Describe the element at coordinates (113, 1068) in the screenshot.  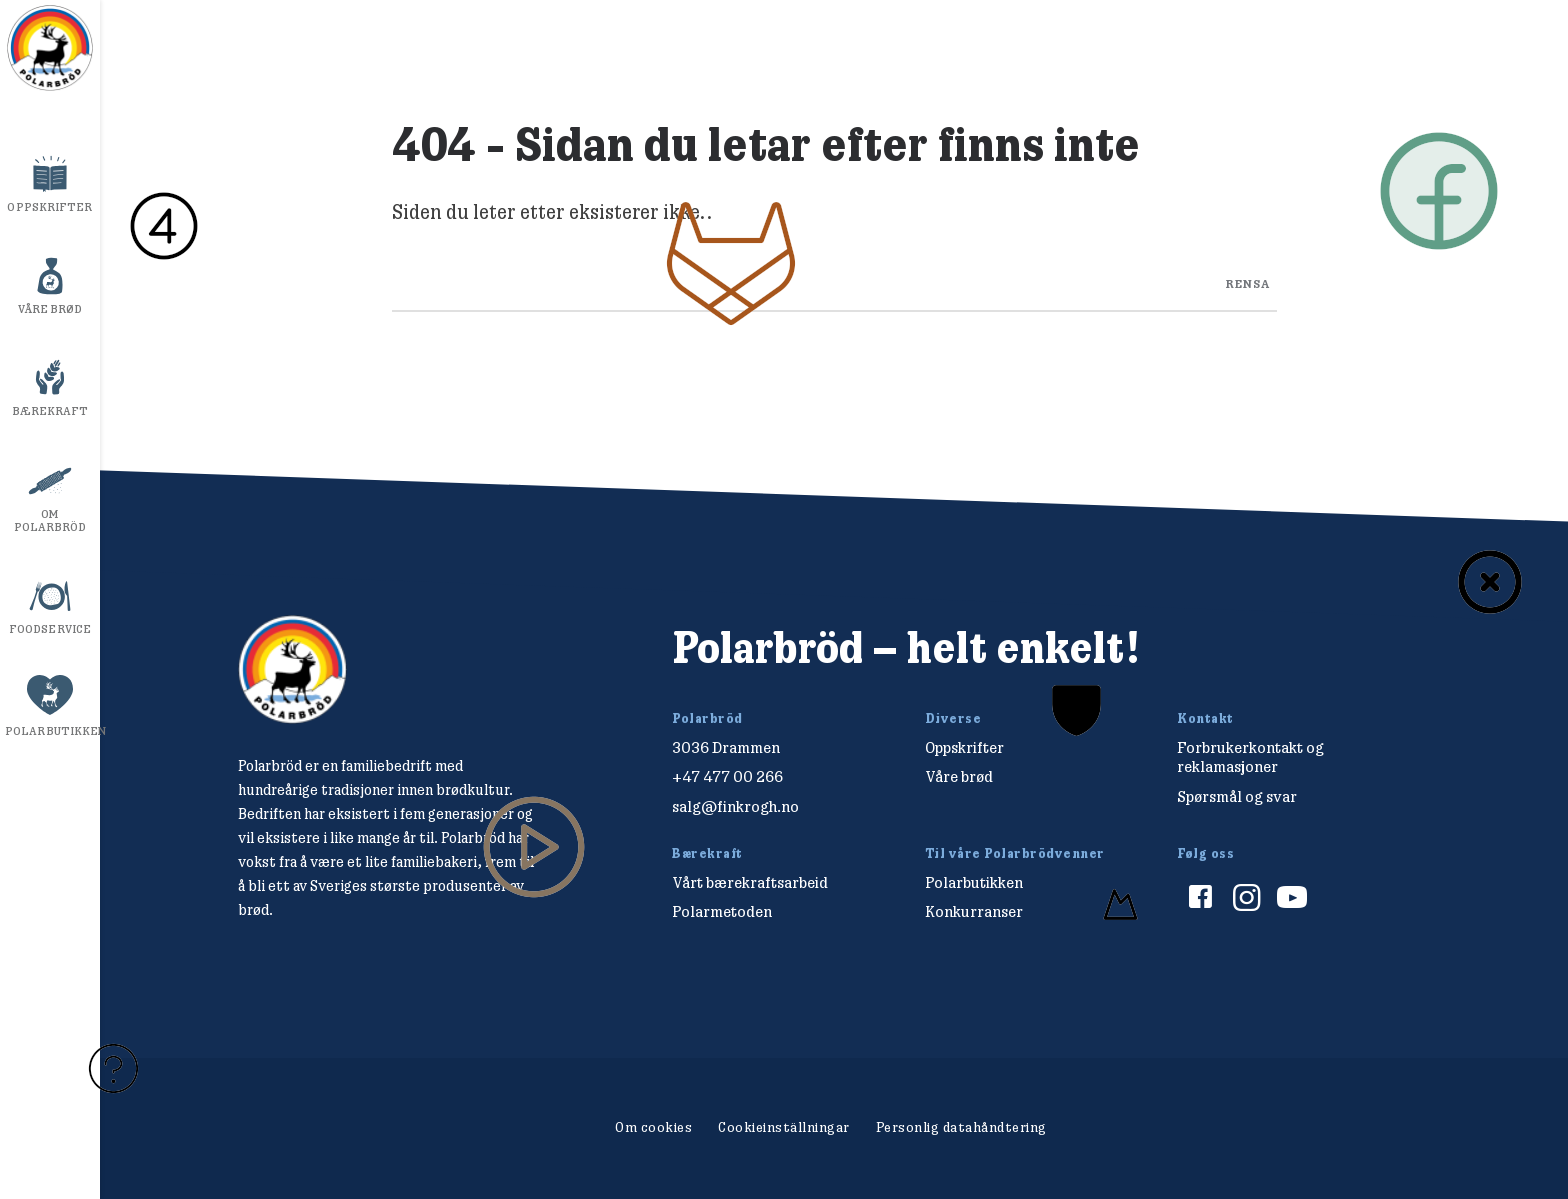
I see `access help or support` at that location.